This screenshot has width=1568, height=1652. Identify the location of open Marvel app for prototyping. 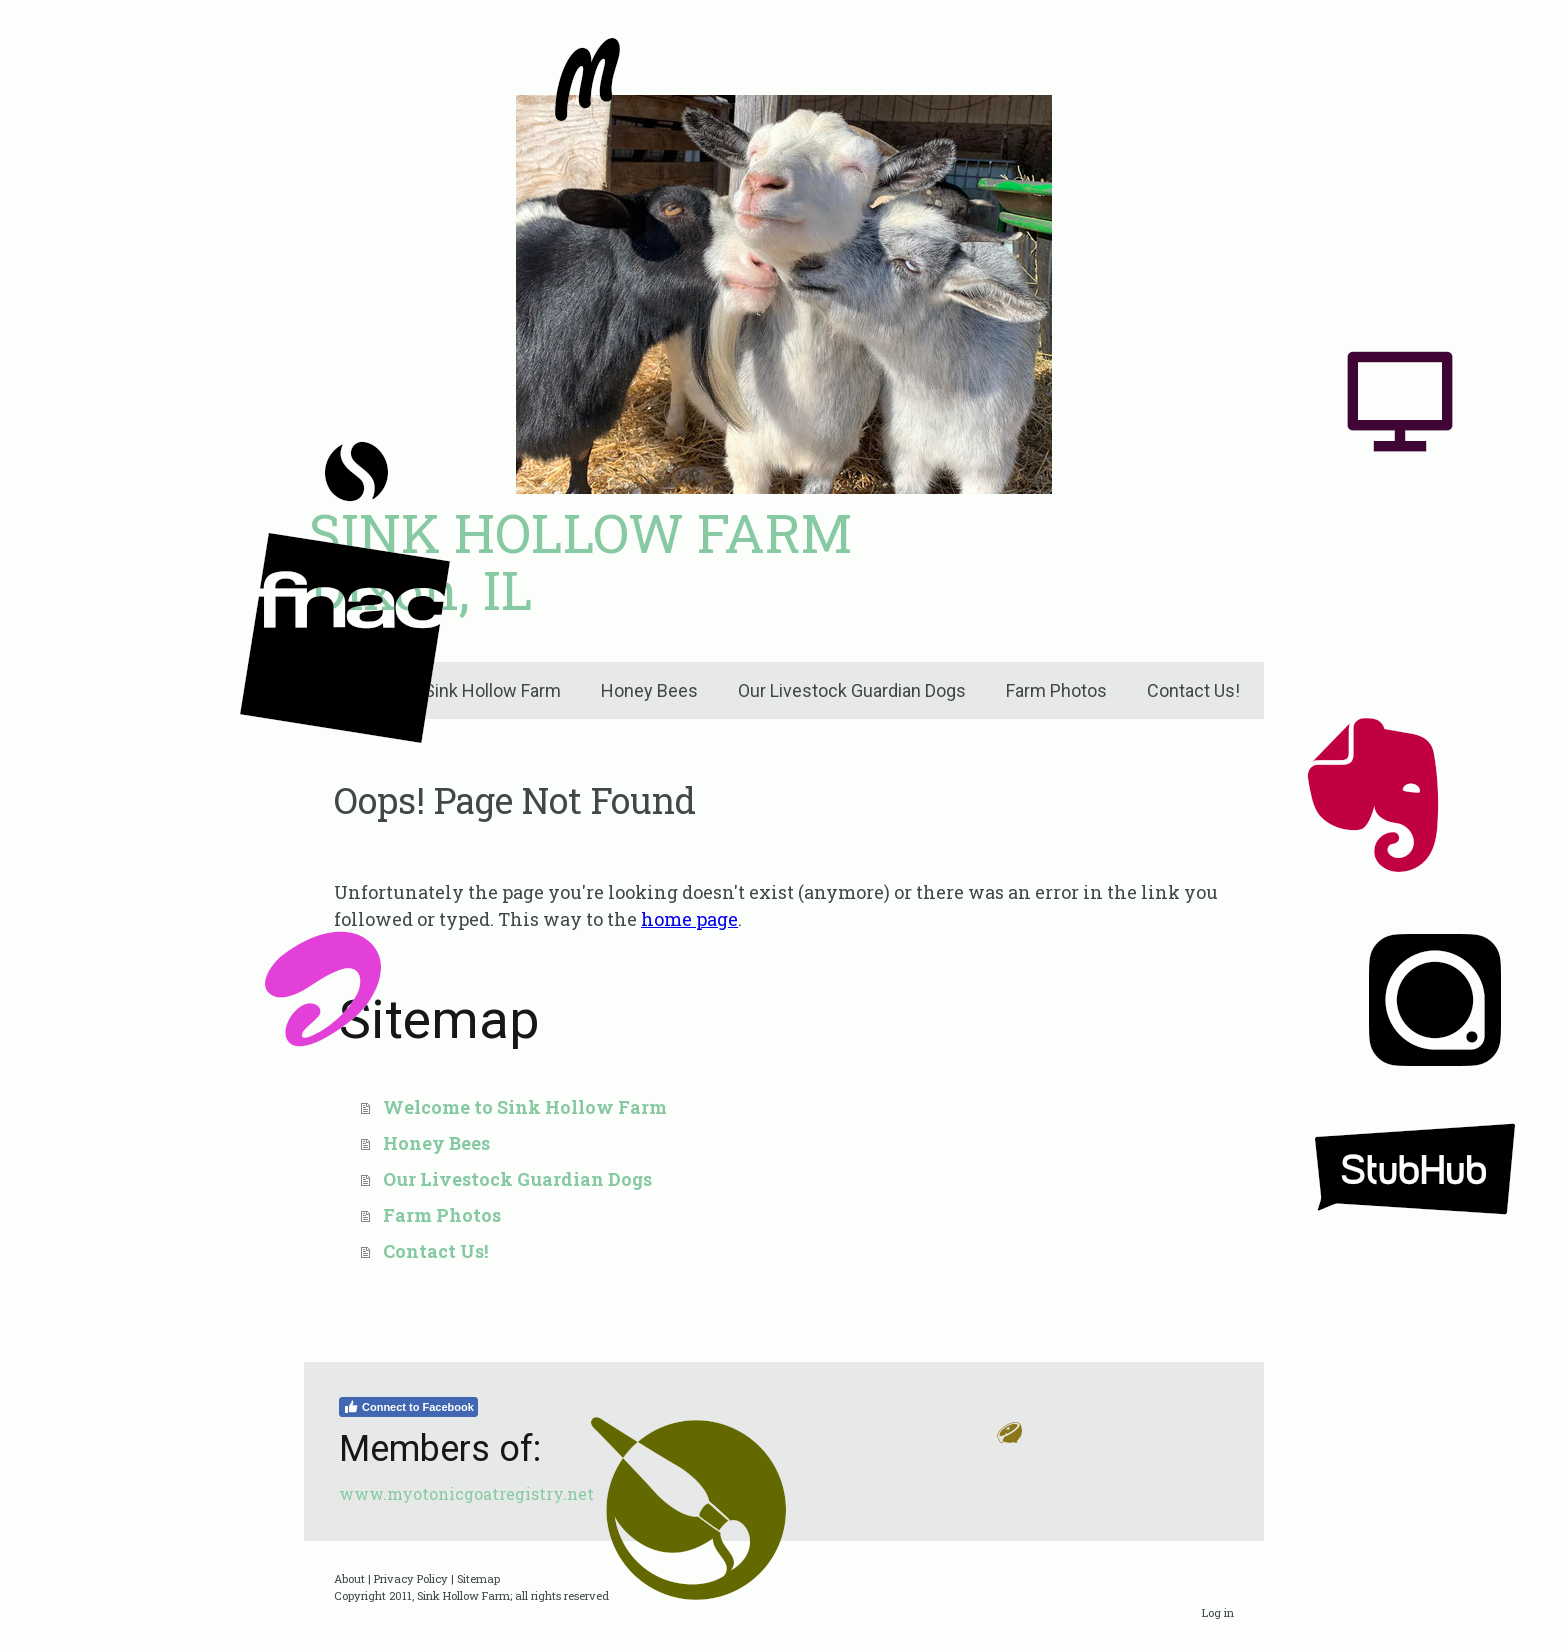
(587, 79).